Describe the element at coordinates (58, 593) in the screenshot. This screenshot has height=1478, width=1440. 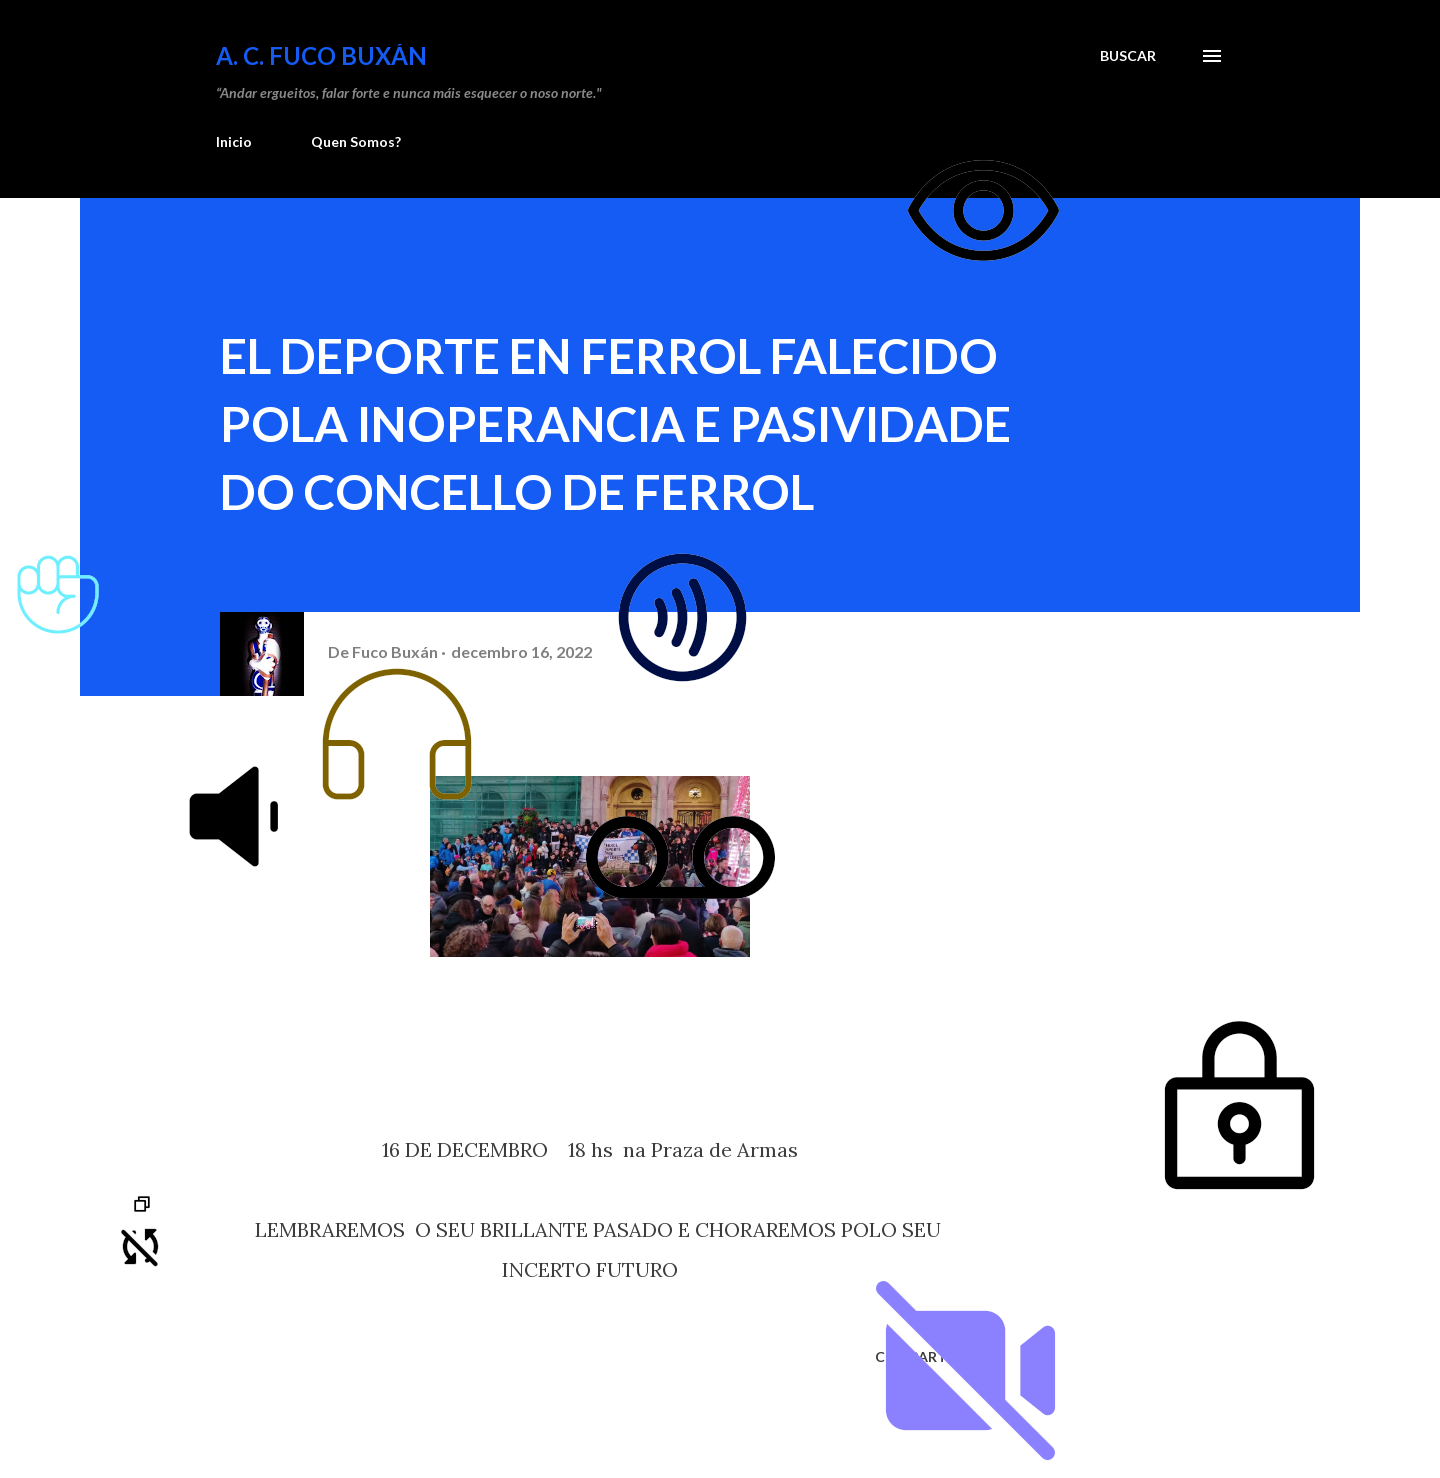
I see `indicates solidarity or support action` at that location.